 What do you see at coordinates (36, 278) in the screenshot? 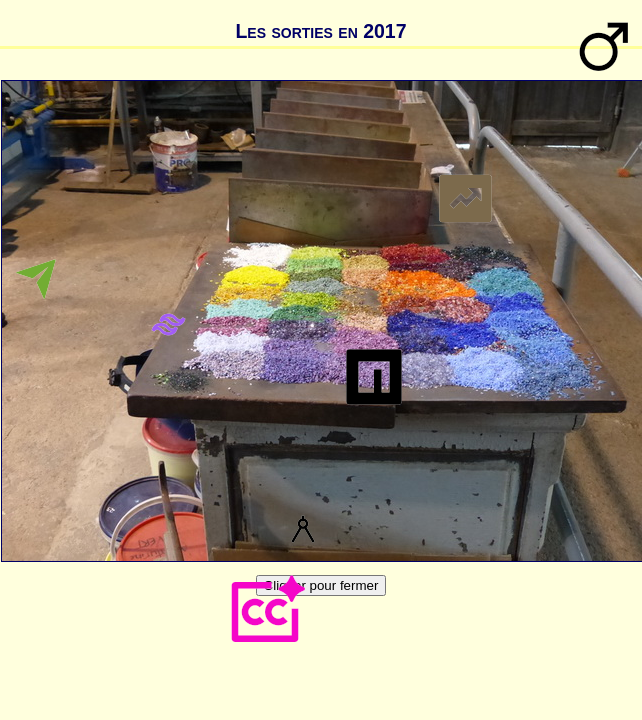
I see `send plane logo` at bounding box center [36, 278].